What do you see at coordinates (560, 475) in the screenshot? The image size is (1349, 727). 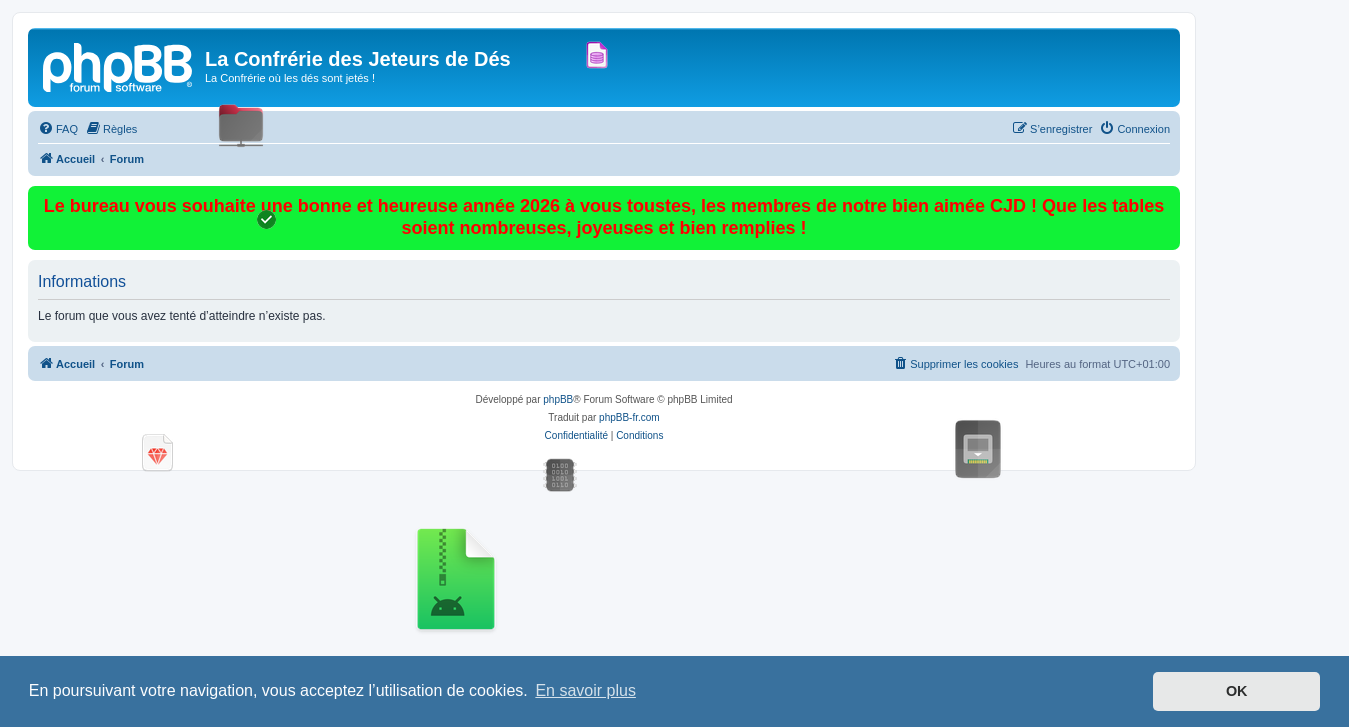 I see `firmware or binary file type indicator` at bounding box center [560, 475].